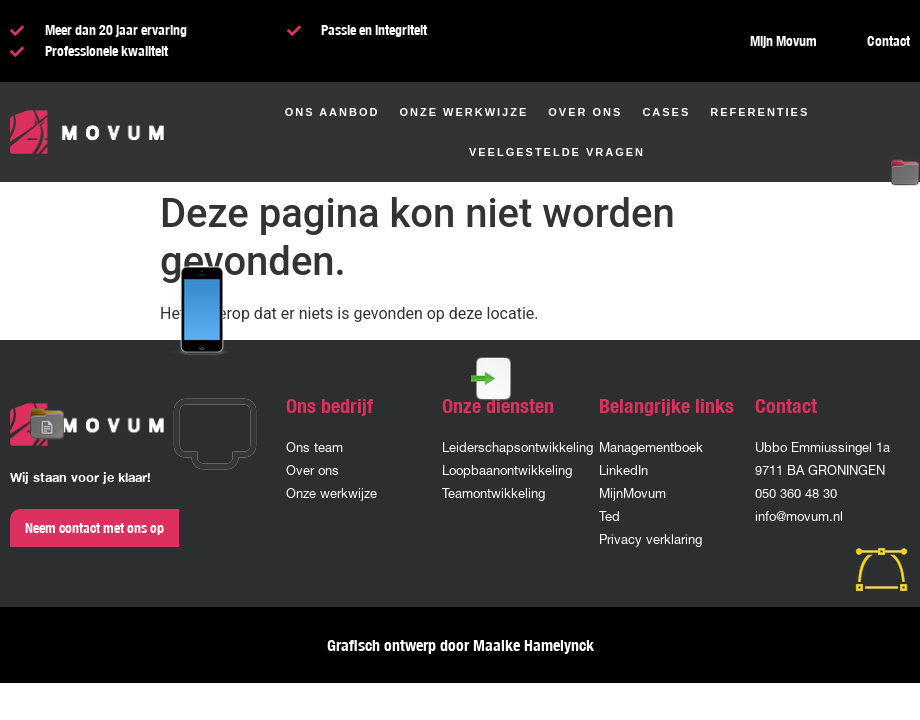  What do you see at coordinates (202, 311) in the screenshot?
I see `indicates a connected iPhone 5c device` at bounding box center [202, 311].